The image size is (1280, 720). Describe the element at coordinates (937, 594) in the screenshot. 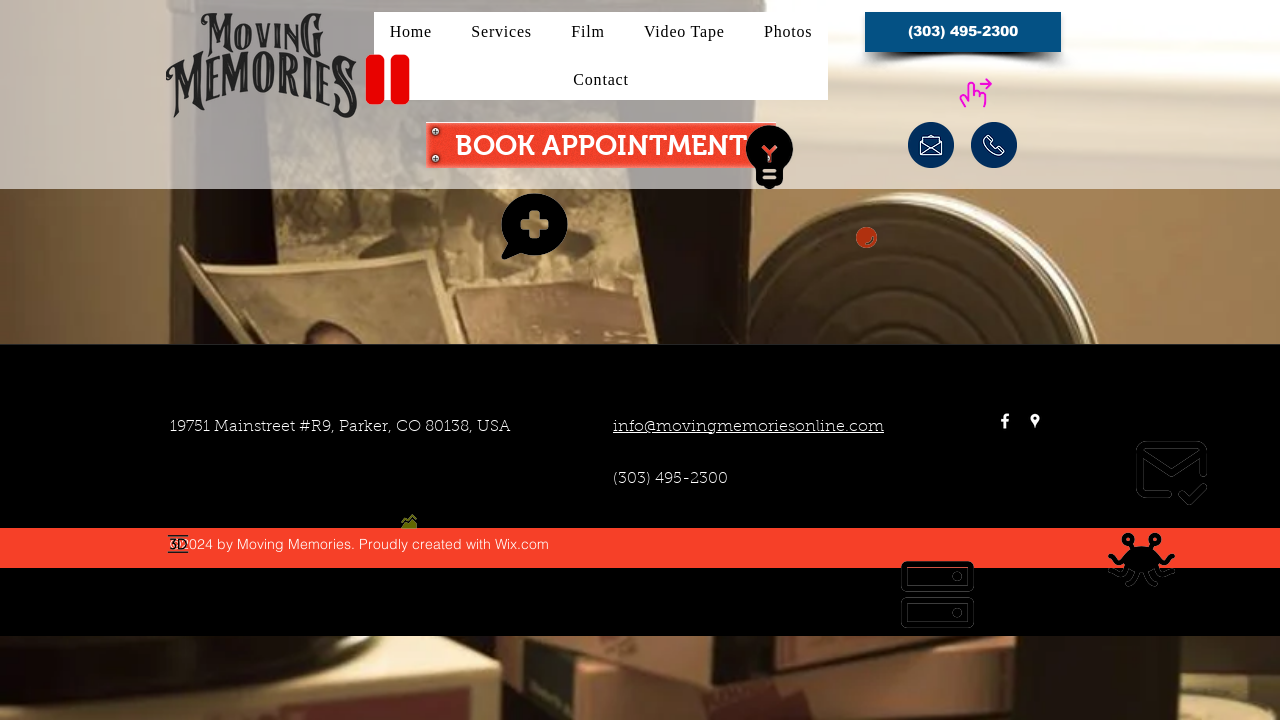

I see `access storage or server settings` at that location.